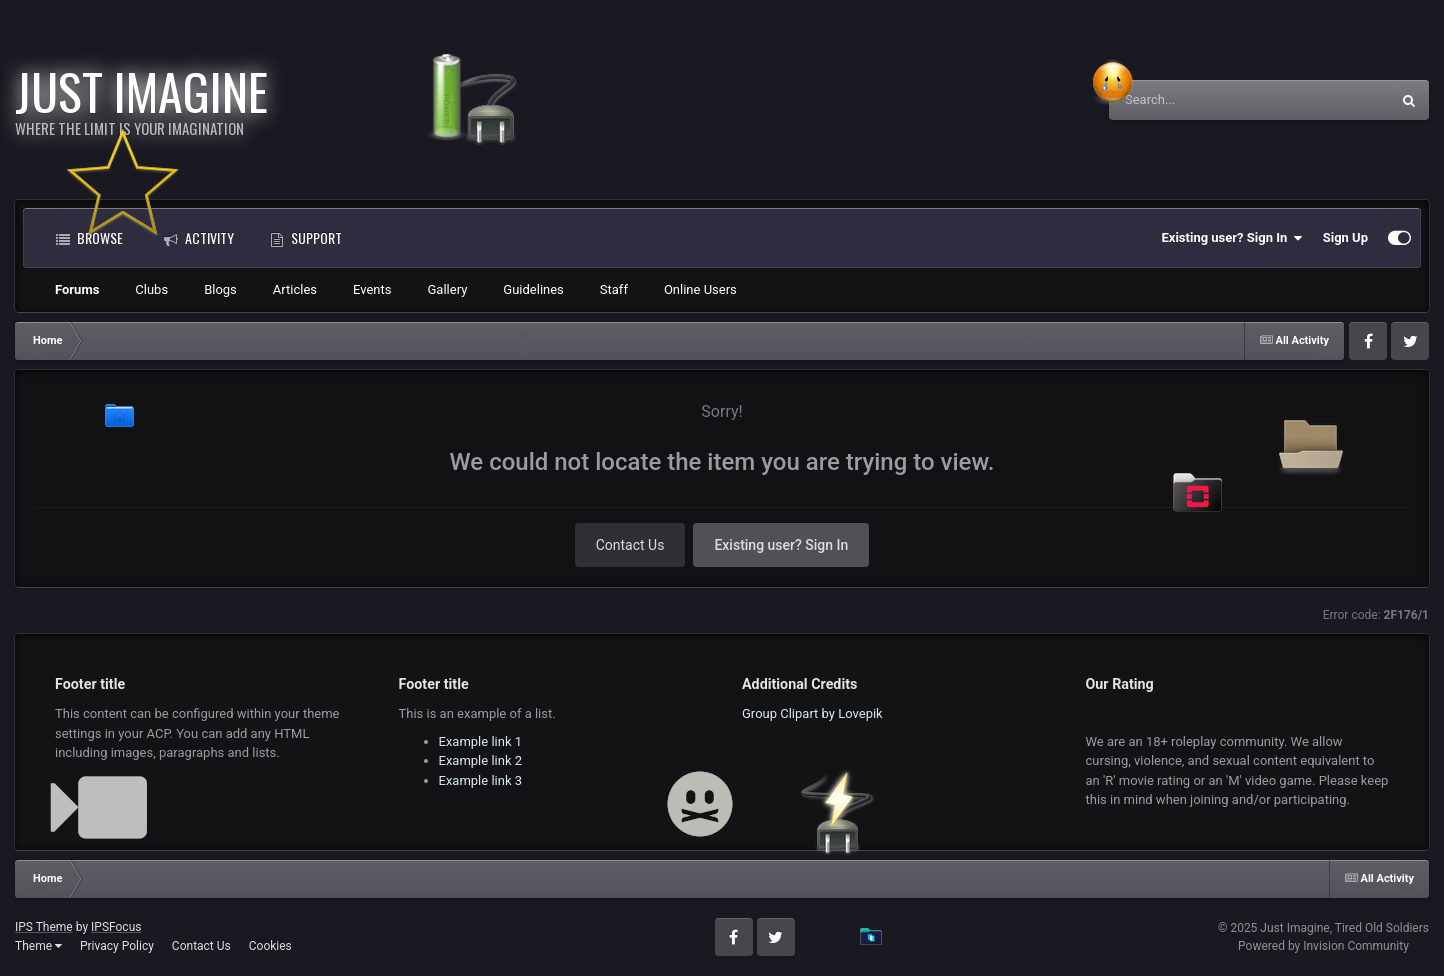  Describe the element at coordinates (700, 804) in the screenshot. I see `indicates a secret or confidential message` at that location.